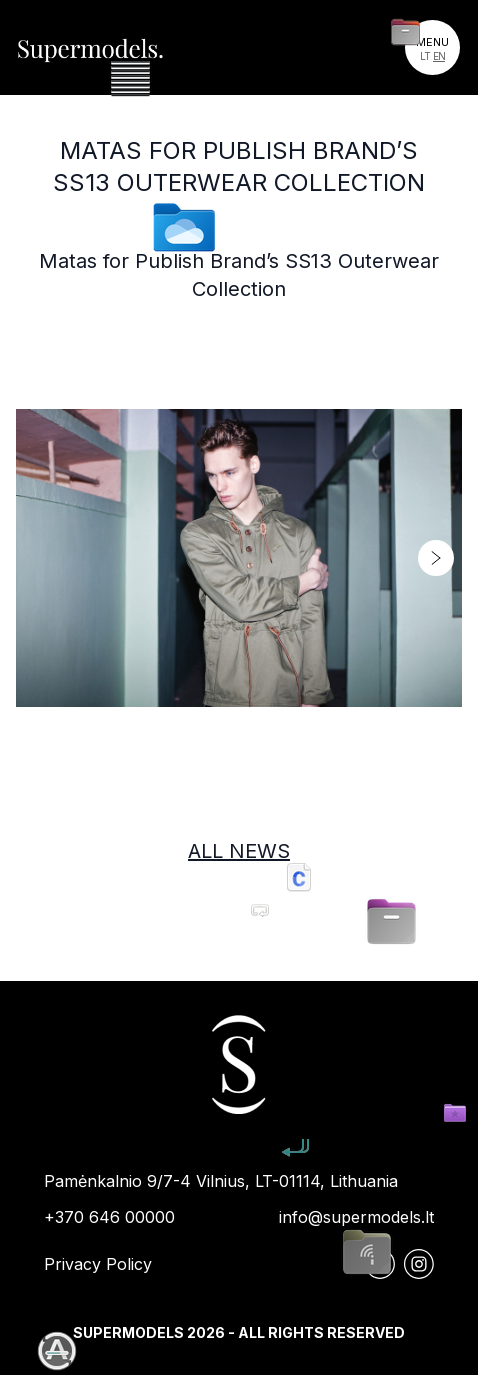 The image size is (478, 1375). I want to click on reply to all recipients of an email, so click(295, 1146).